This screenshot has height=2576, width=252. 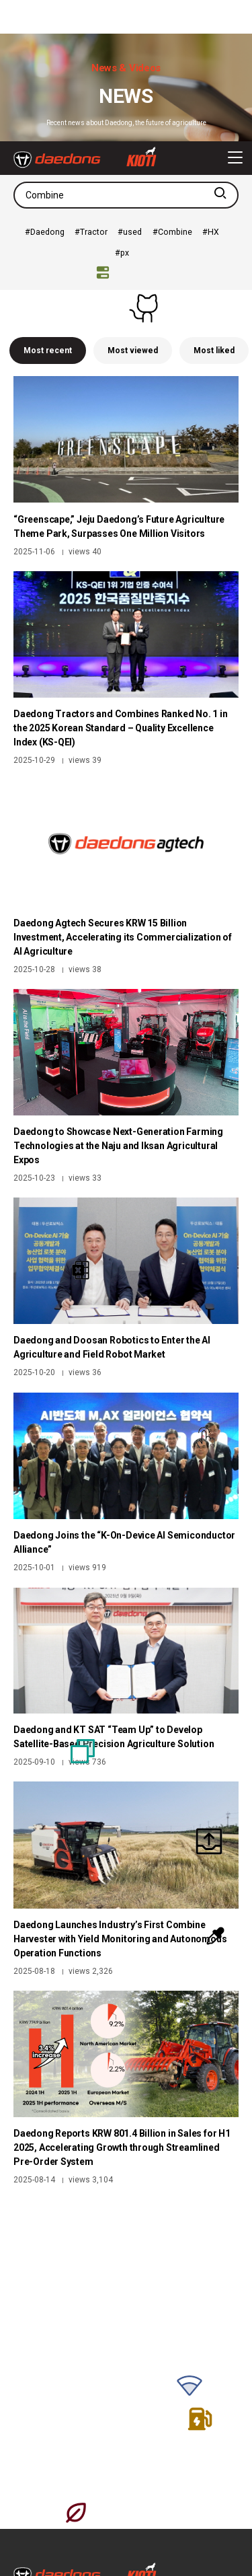 I want to click on tap to interact with this element, so click(x=205, y=1438).